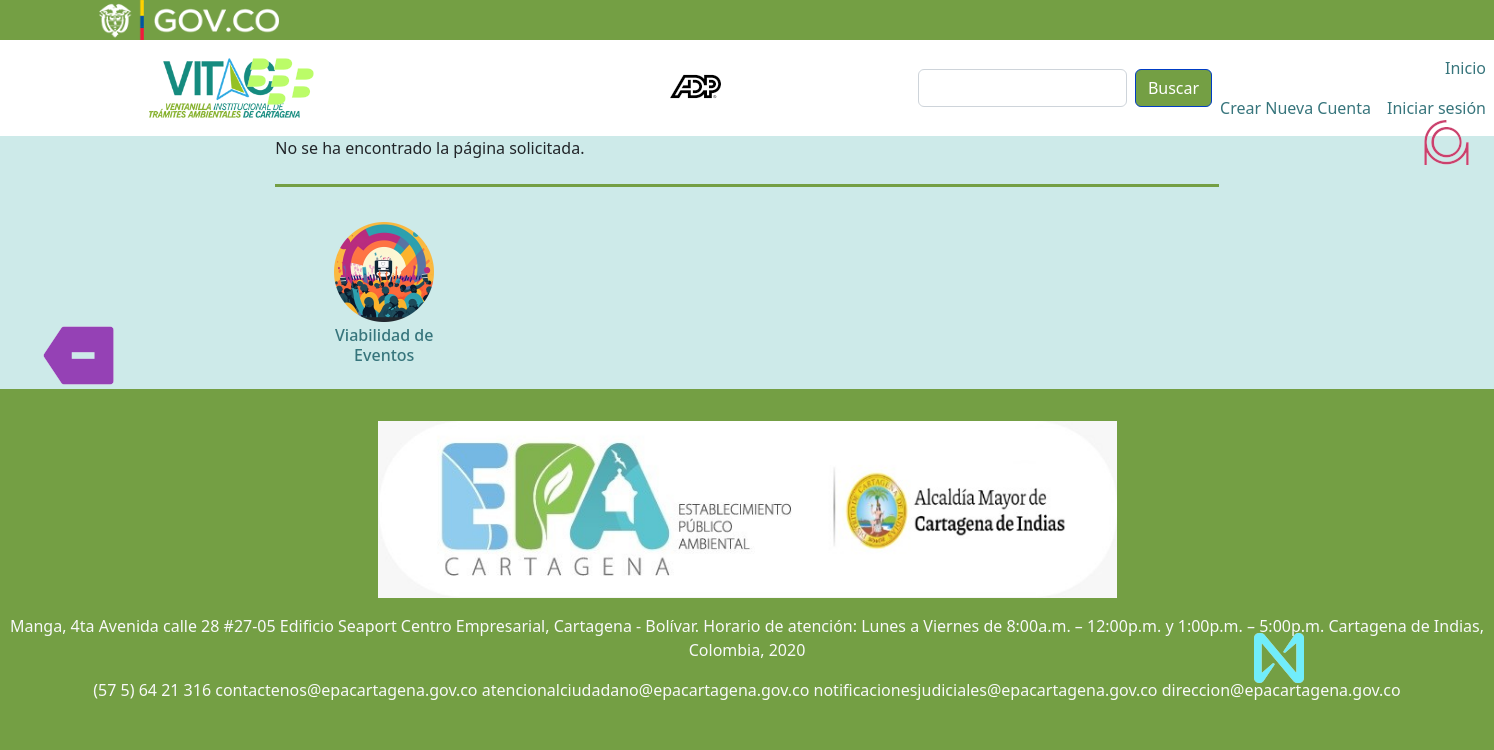  I want to click on delete the last character entered, so click(81, 355).